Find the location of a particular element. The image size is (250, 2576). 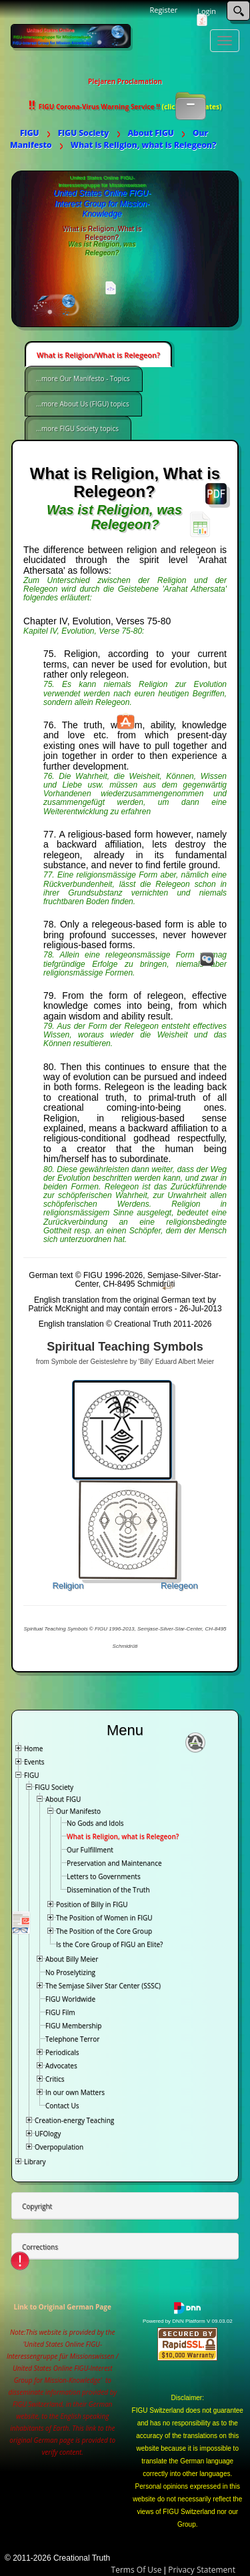

open a spreadsheet file is located at coordinates (200, 524).